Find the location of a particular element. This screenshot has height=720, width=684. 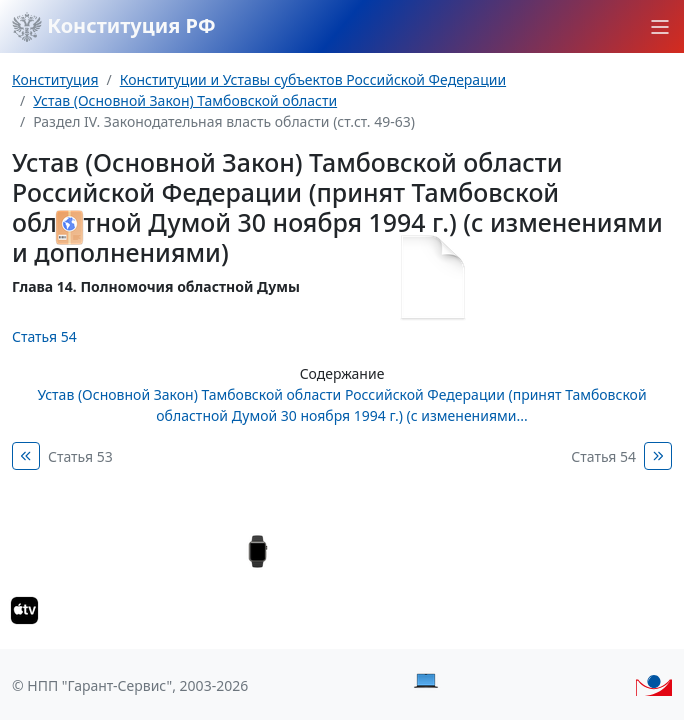

indicates package cache is being updated is located at coordinates (69, 227).